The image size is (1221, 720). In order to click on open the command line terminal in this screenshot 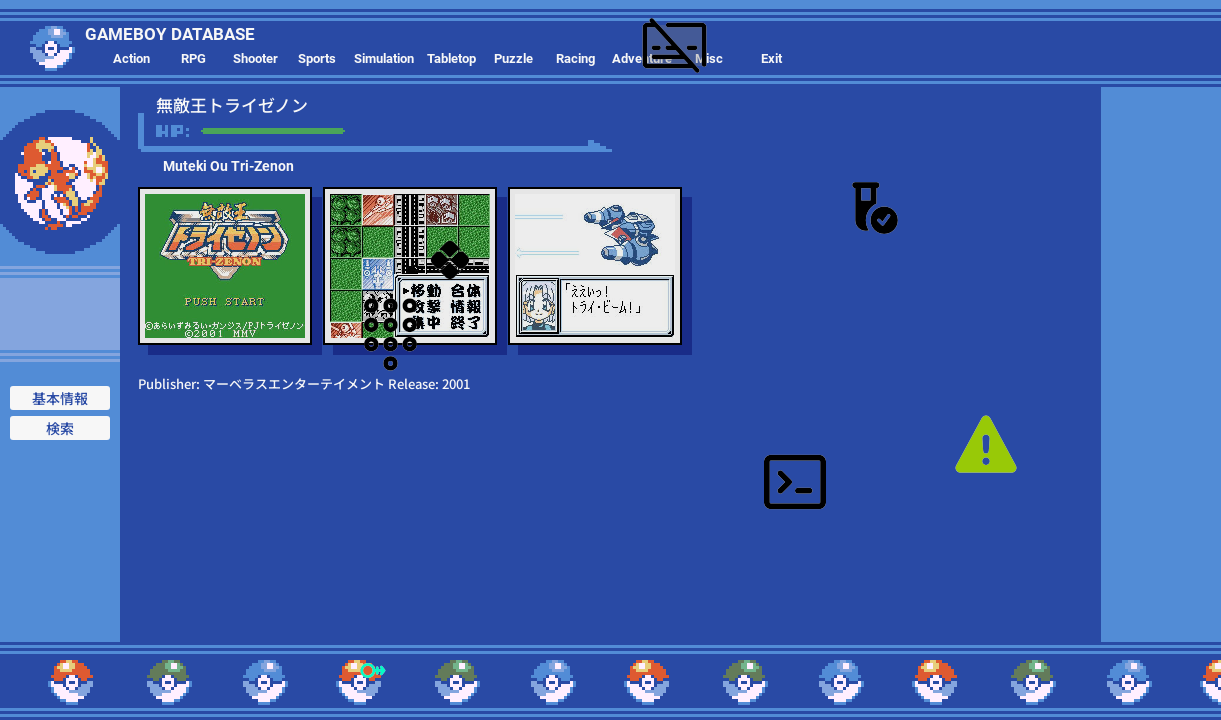, I will do `click(795, 482)`.